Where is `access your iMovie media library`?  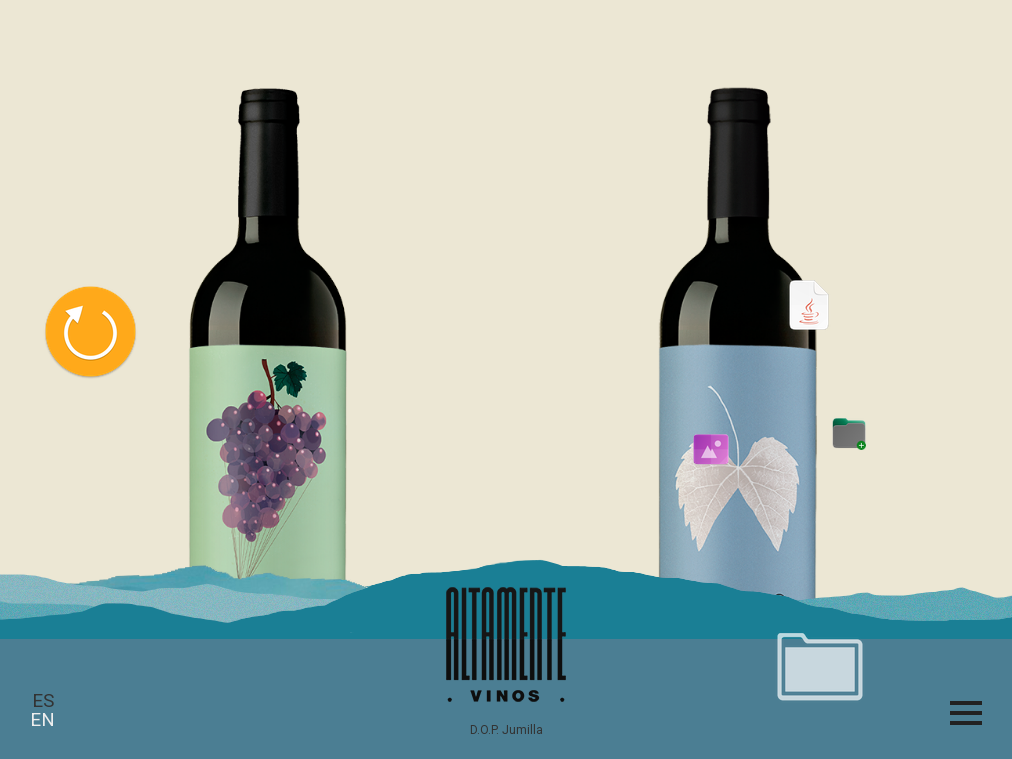
access your iMovie media library is located at coordinates (820, 666).